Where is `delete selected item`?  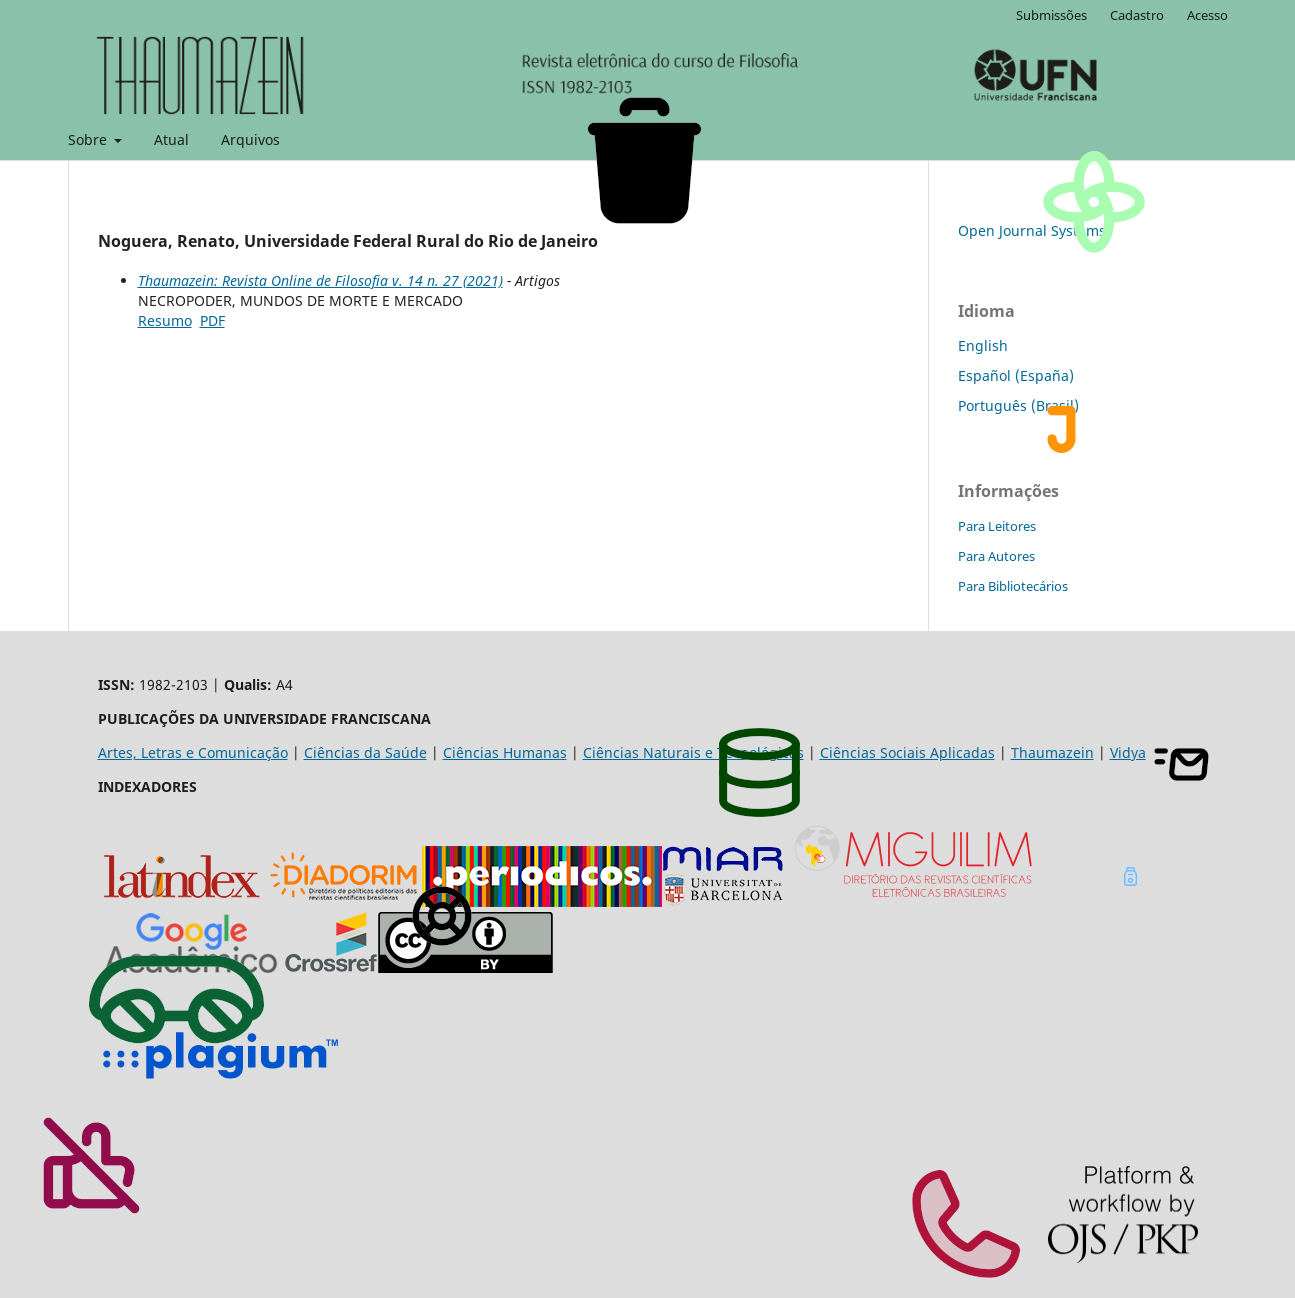
delete selected item is located at coordinates (644, 160).